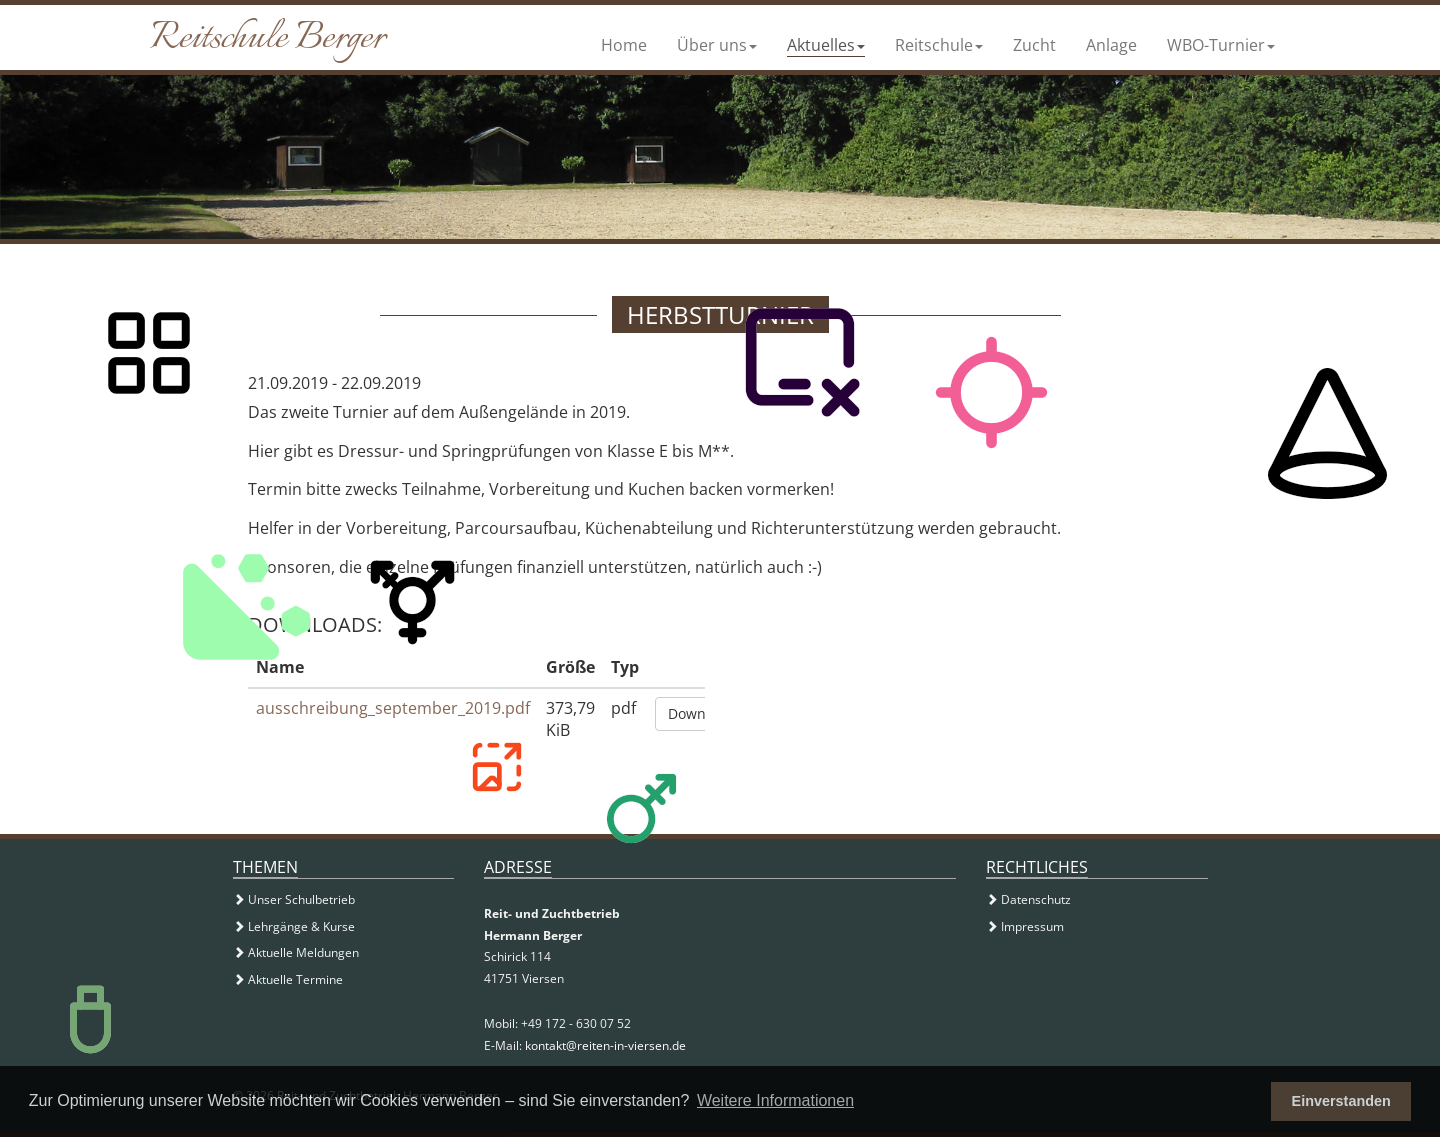  What do you see at coordinates (641, 808) in the screenshot?
I see `indicates male gender or sex option` at bounding box center [641, 808].